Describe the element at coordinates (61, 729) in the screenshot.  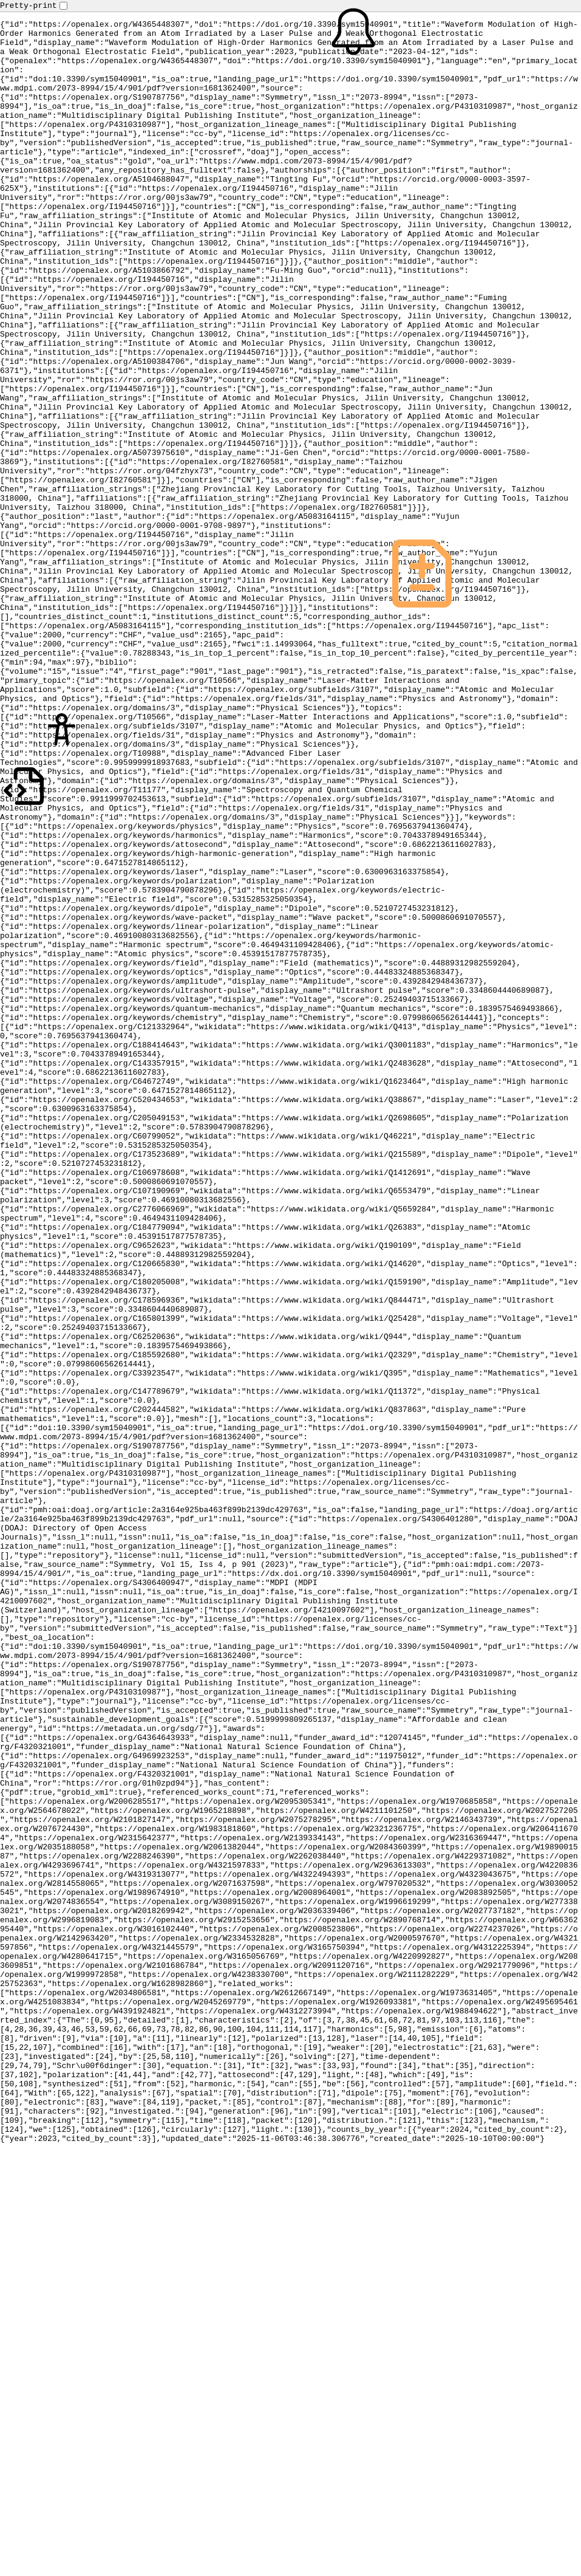
I see `access accessibility settings` at that location.